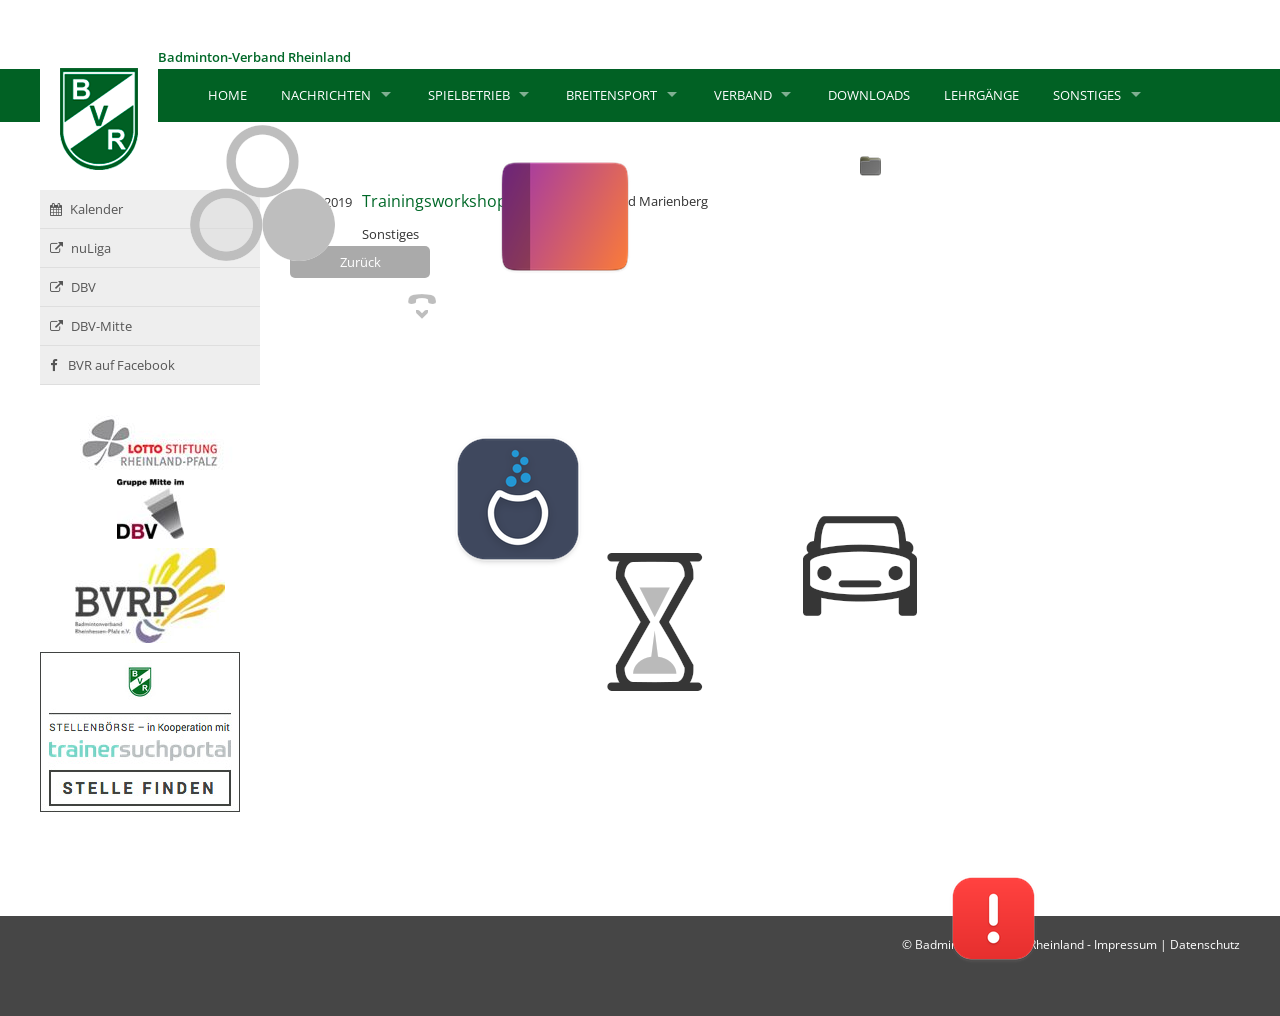 The height and width of the screenshot is (1016, 1280). Describe the element at coordinates (422, 304) in the screenshot. I see `end or hang up a call` at that location.